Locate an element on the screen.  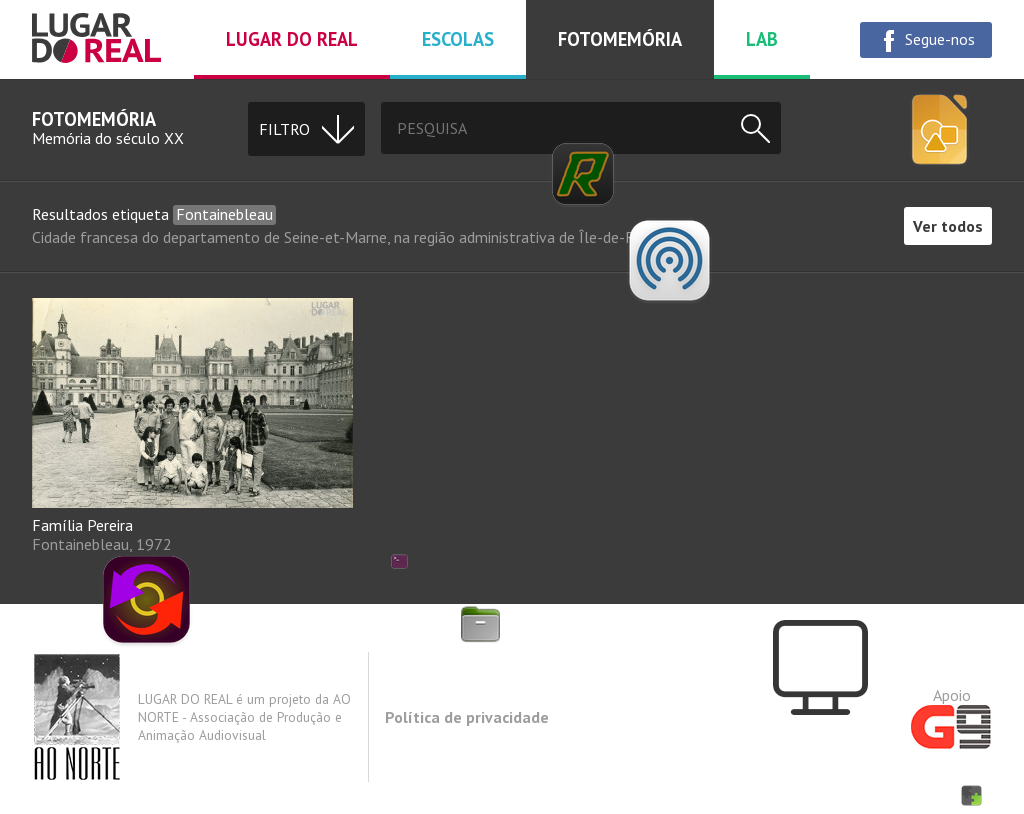
open snapdrop for local file sharing is located at coordinates (669, 260).